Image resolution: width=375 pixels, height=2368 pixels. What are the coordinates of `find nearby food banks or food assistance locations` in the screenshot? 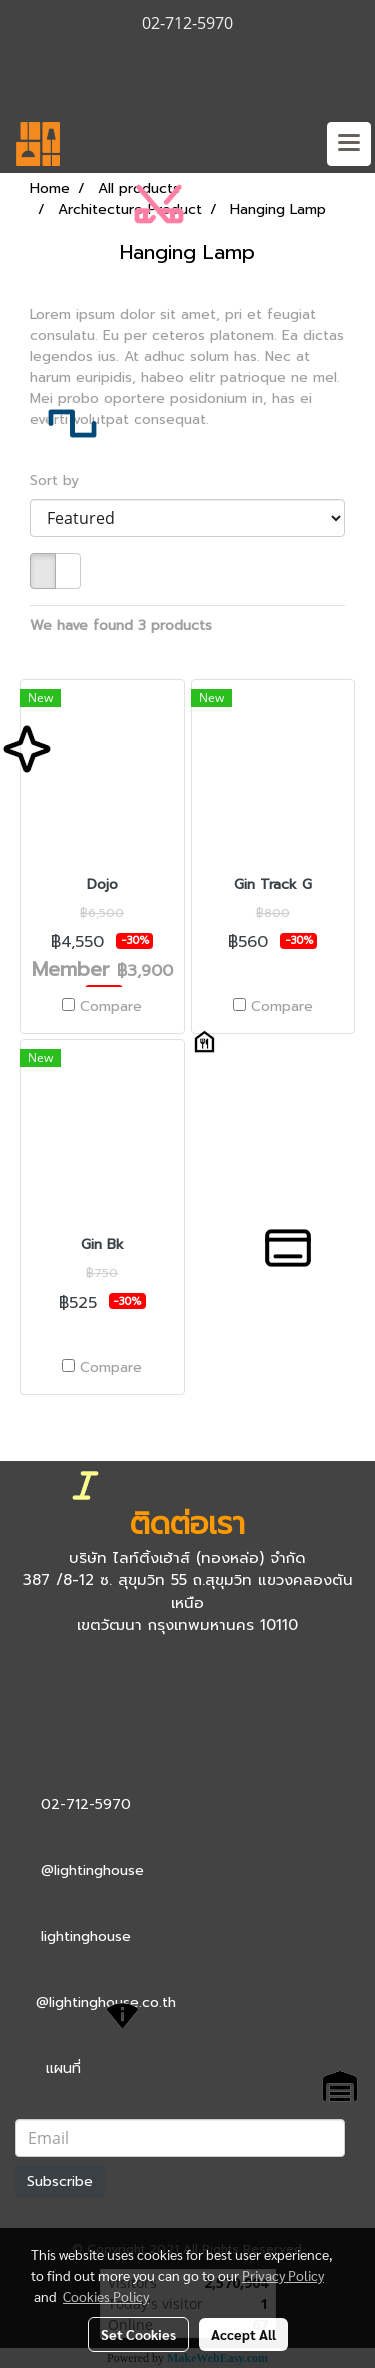 It's located at (204, 1041).